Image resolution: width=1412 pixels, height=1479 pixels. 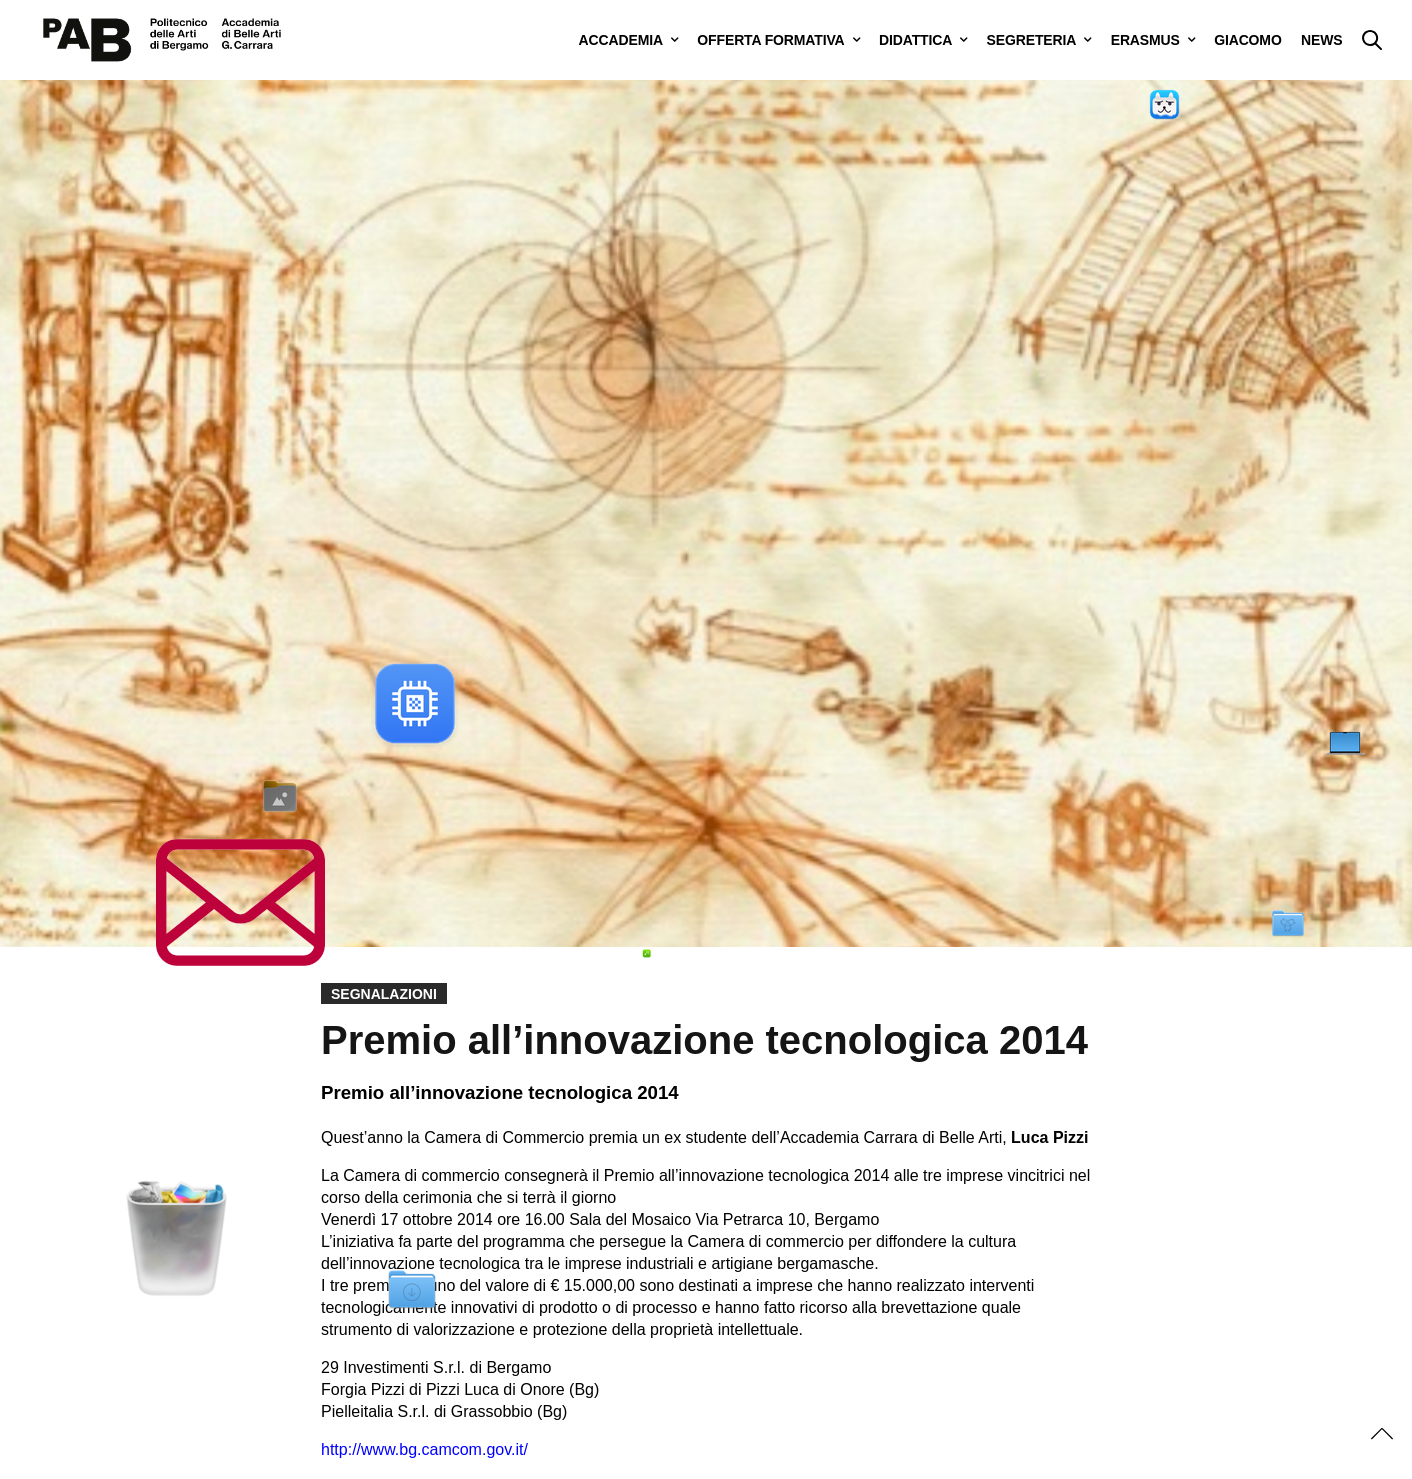 What do you see at coordinates (1288, 923) in the screenshot?
I see `open your communication files folder` at bounding box center [1288, 923].